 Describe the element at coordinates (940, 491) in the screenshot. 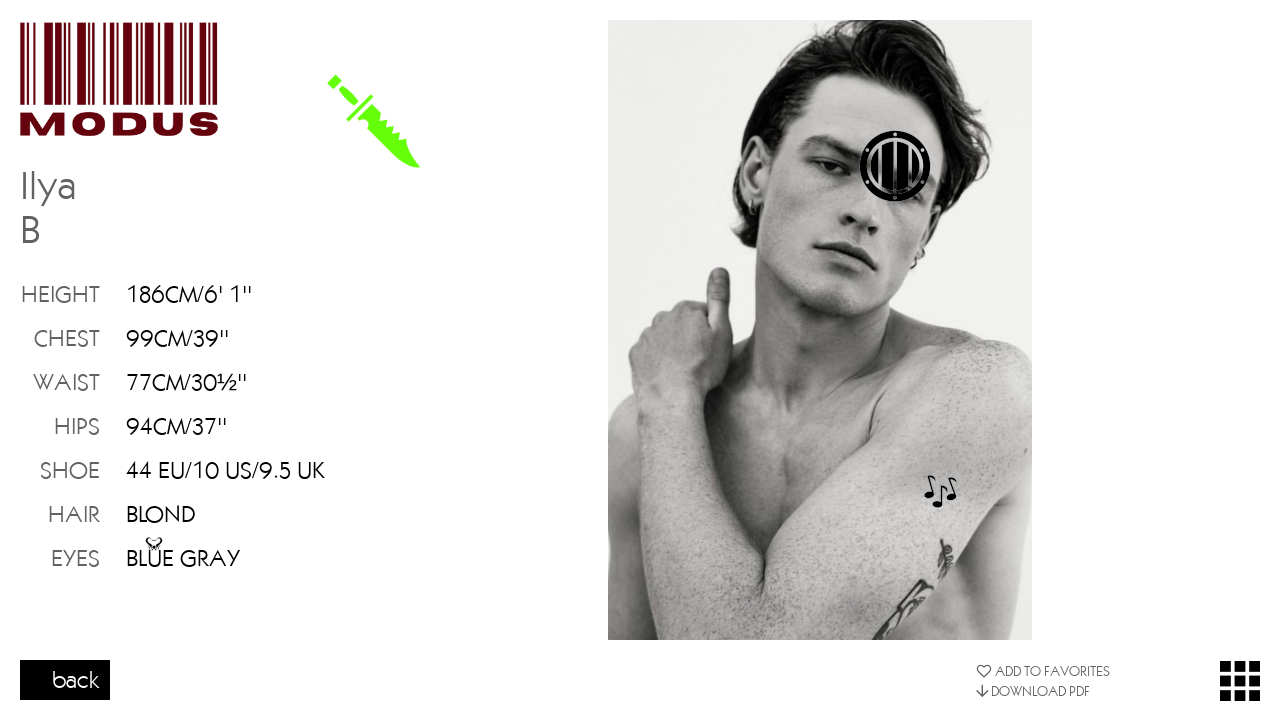

I see `access music or audio player` at that location.